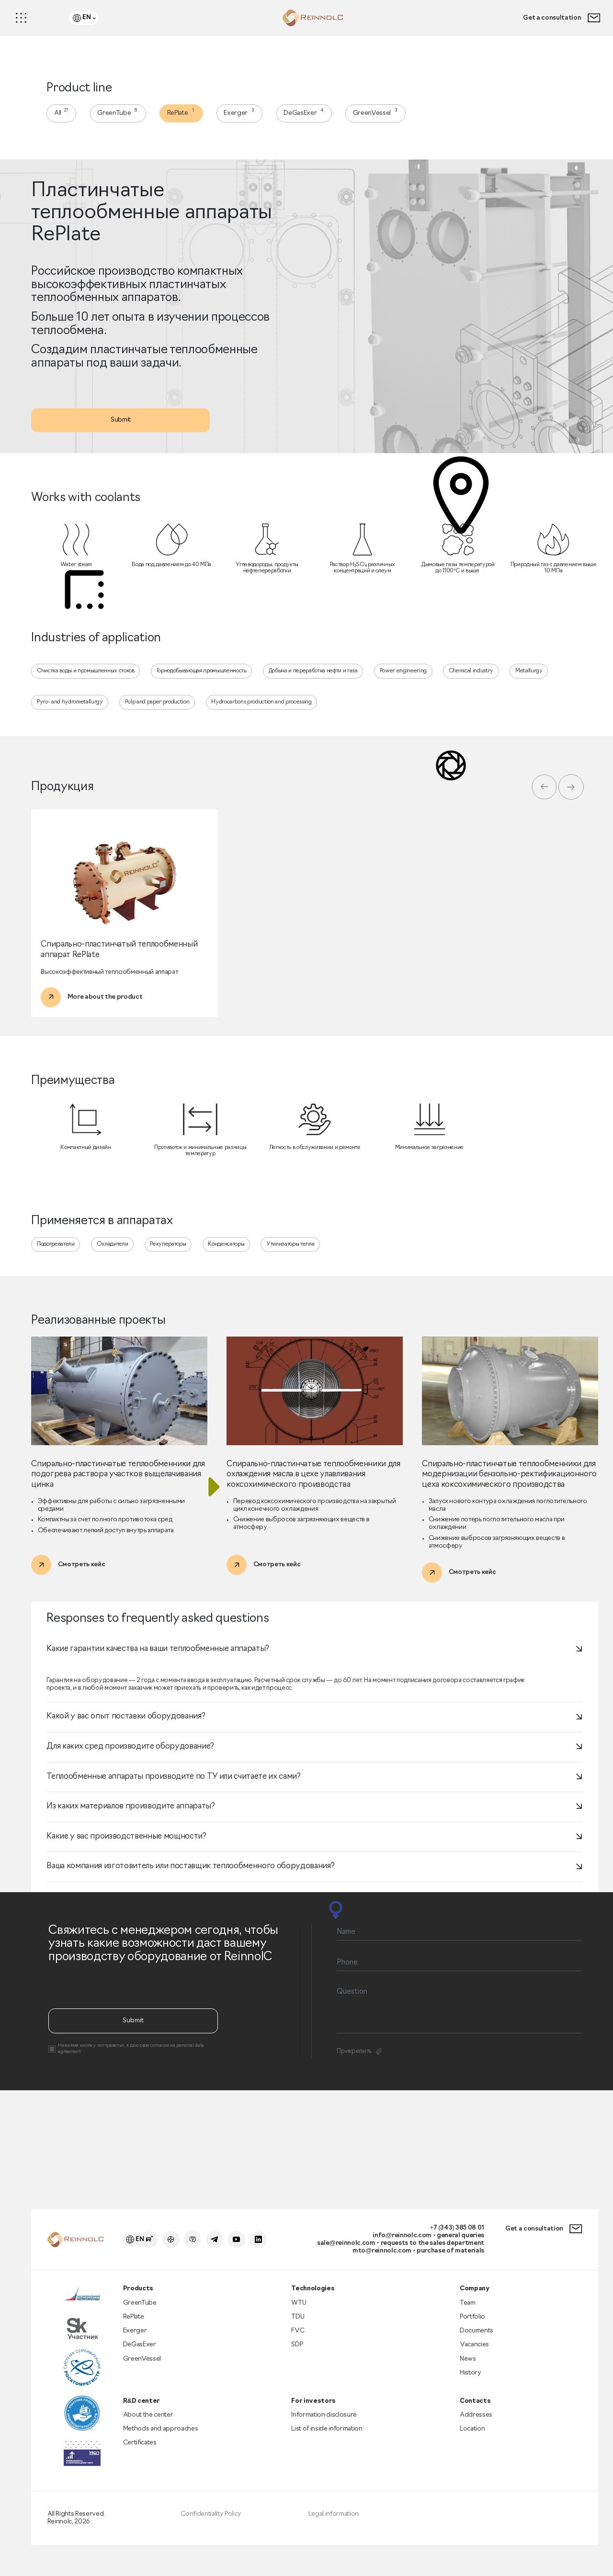 The height and width of the screenshot is (2576, 613). What do you see at coordinates (336, 1910) in the screenshot?
I see `select female gender option` at bounding box center [336, 1910].